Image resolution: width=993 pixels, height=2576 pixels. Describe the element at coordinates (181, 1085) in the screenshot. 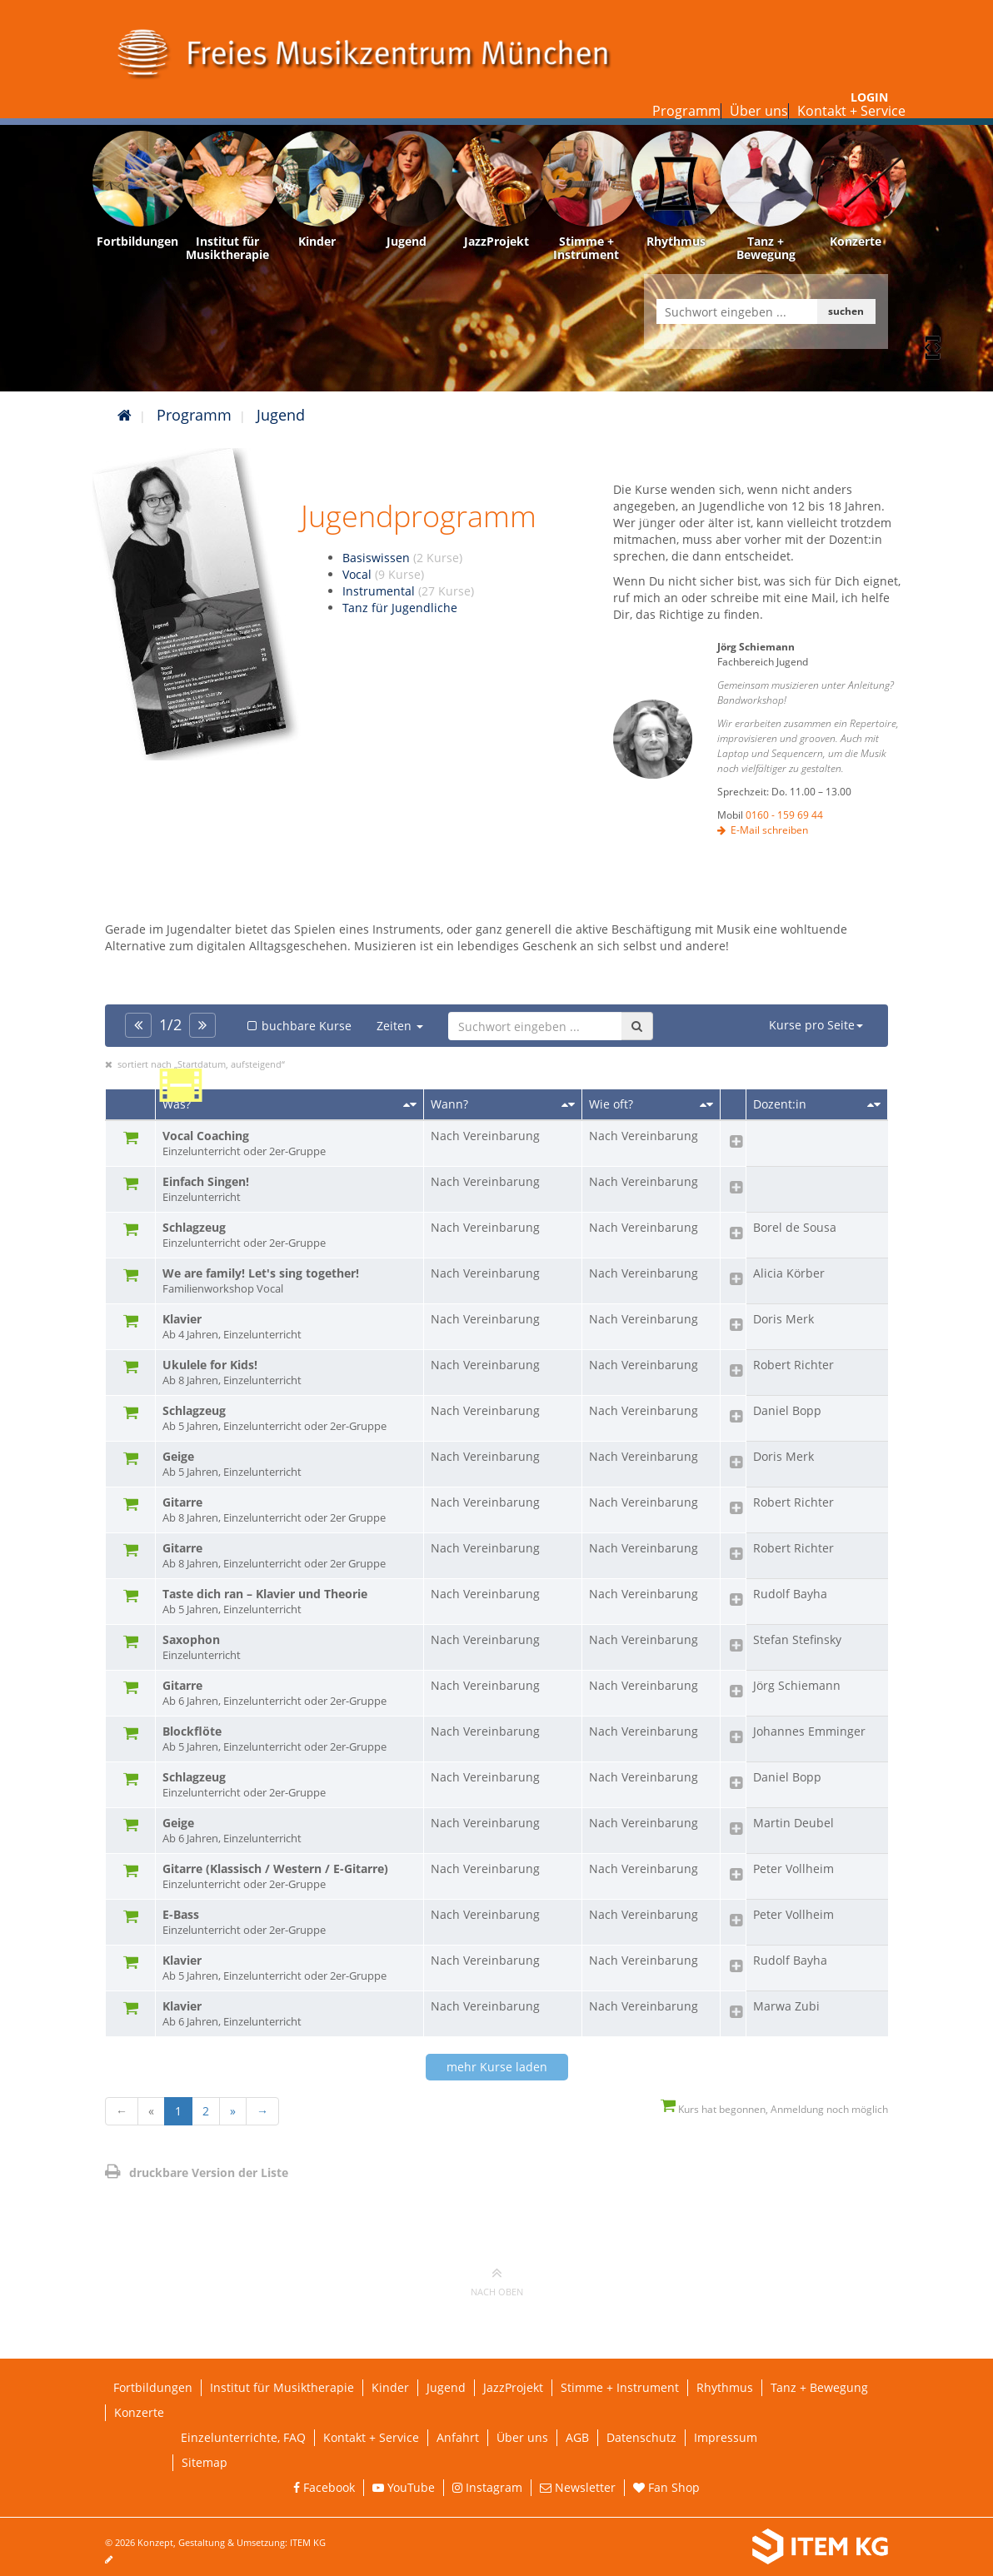

I see `access video or film content` at that location.